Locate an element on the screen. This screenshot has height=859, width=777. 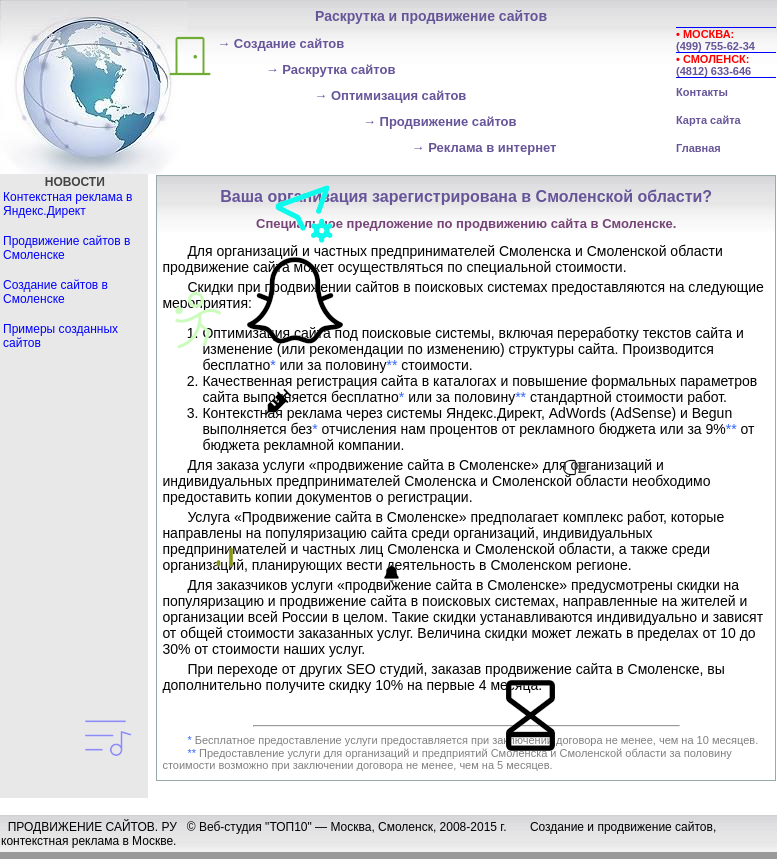
exit or log out of the application is located at coordinates (190, 56).